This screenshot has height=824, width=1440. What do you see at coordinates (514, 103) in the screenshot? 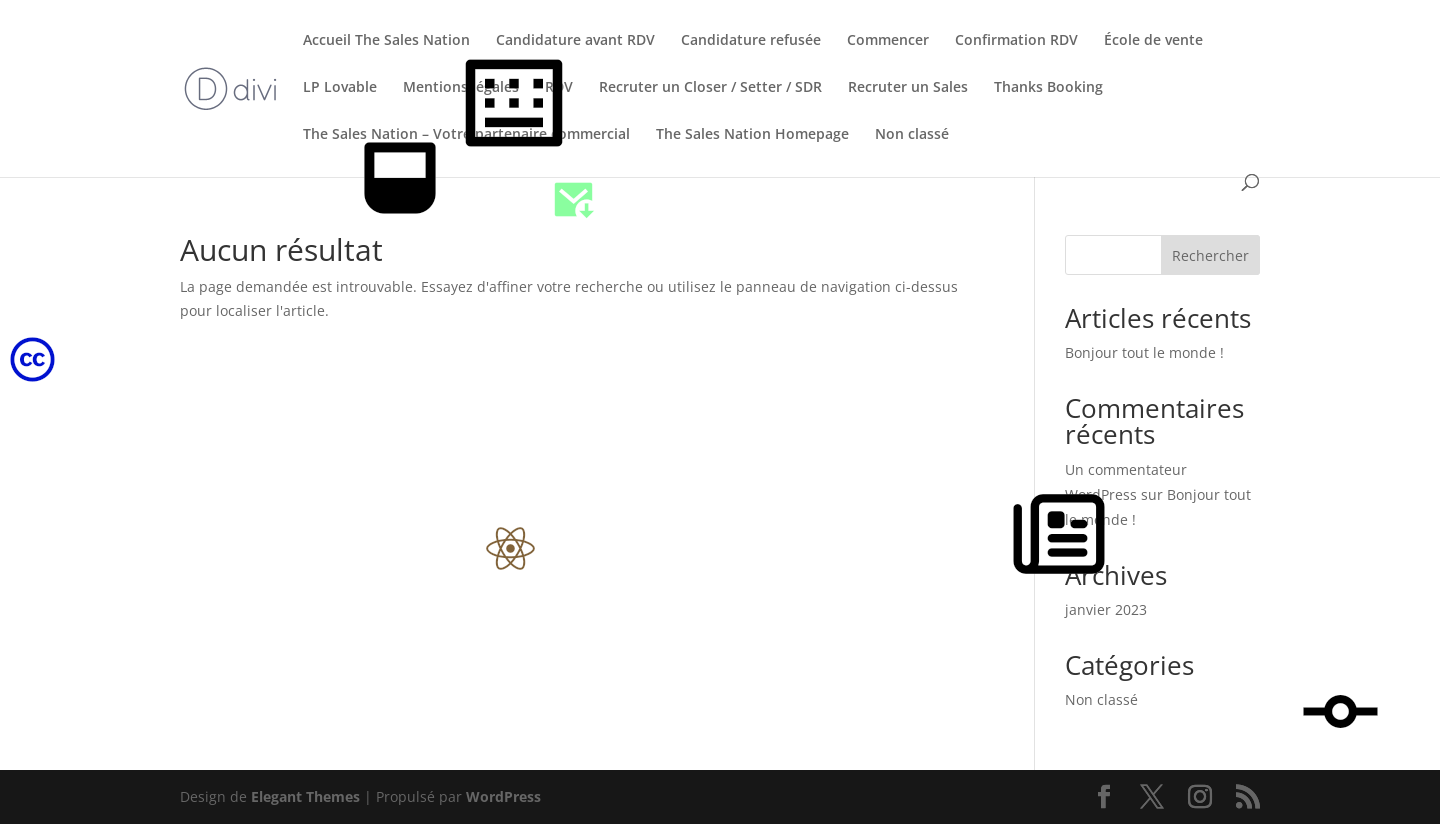
I see `open on-screen keyboard` at bounding box center [514, 103].